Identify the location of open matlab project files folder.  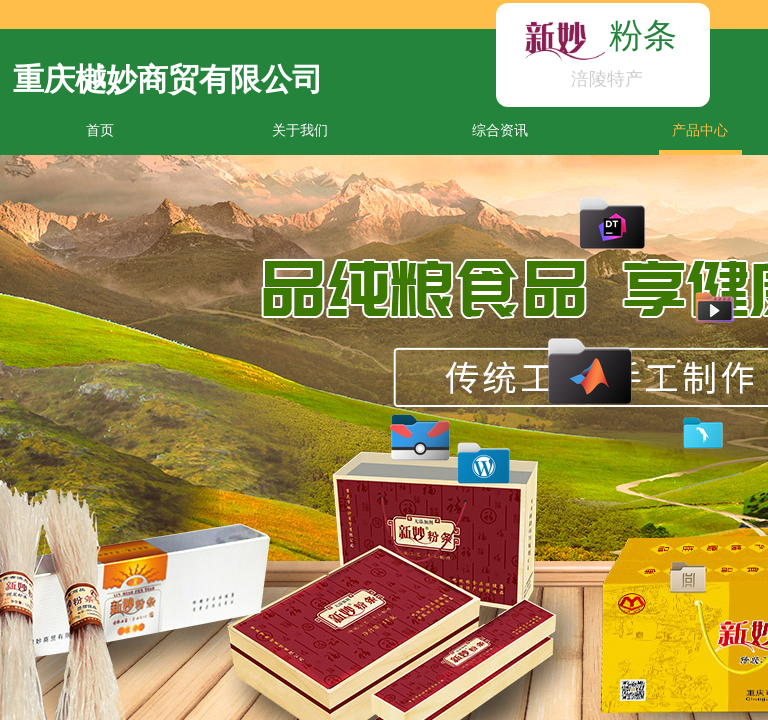
(589, 373).